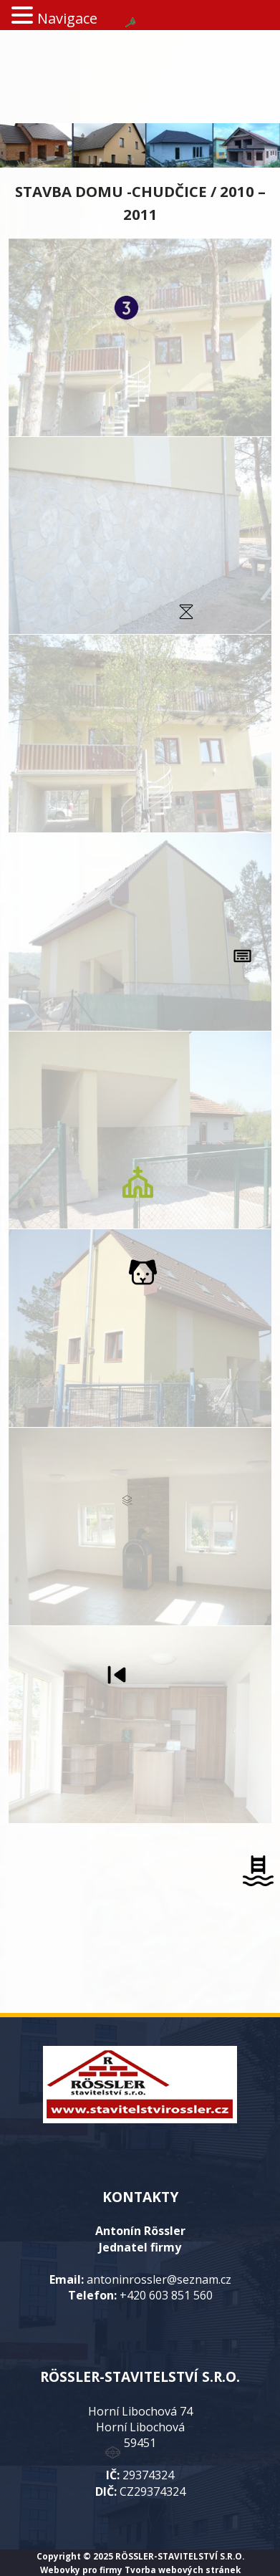 Image resolution: width=280 pixels, height=2576 pixels. Describe the element at coordinates (117, 1675) in the screenshot. I see `skip to the previous track` at that location.